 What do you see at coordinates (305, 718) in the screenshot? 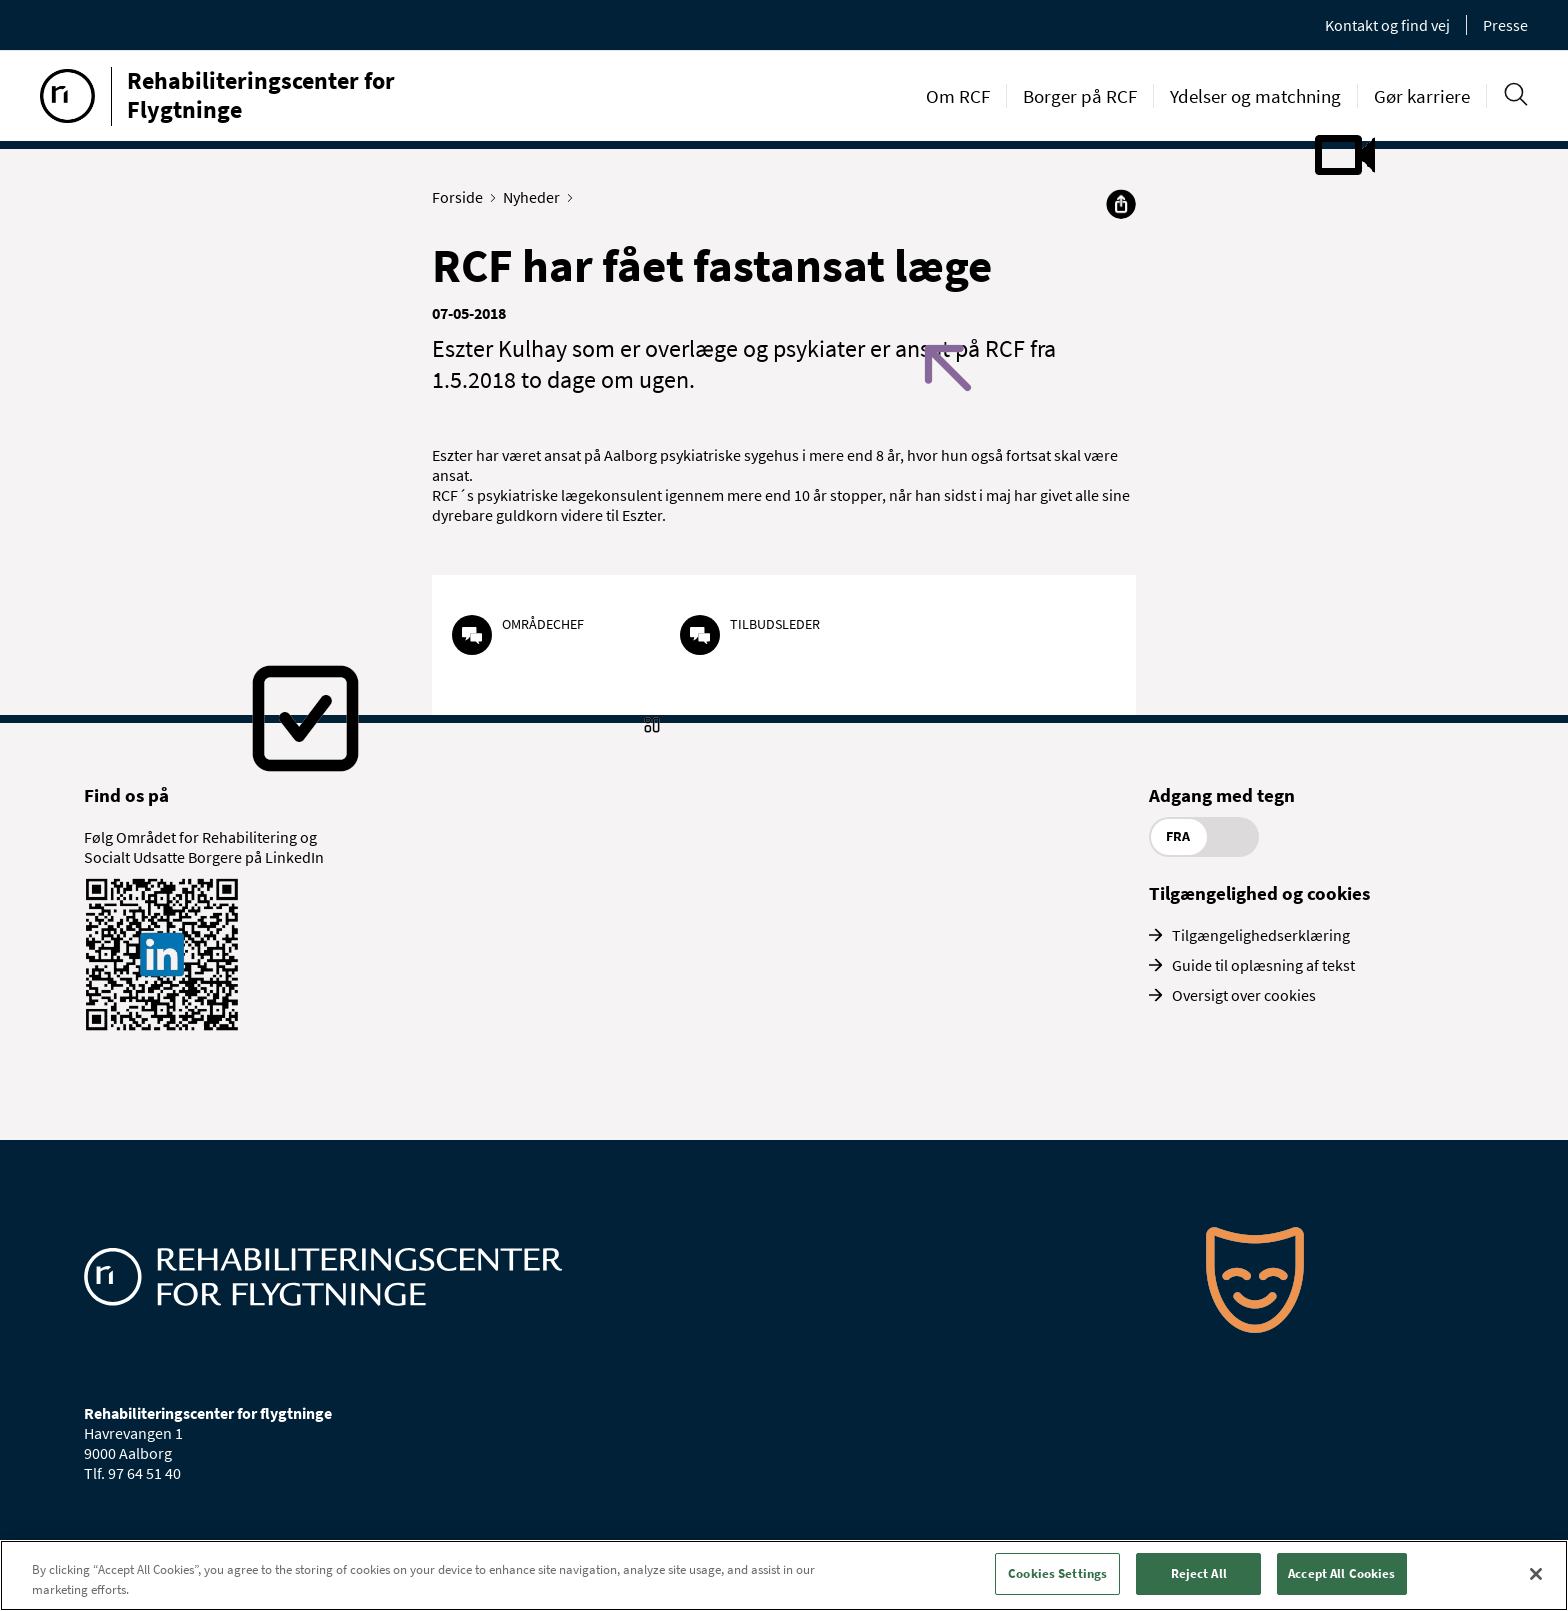
I see `select or check an item in a list` at bounding box center [305, 718].